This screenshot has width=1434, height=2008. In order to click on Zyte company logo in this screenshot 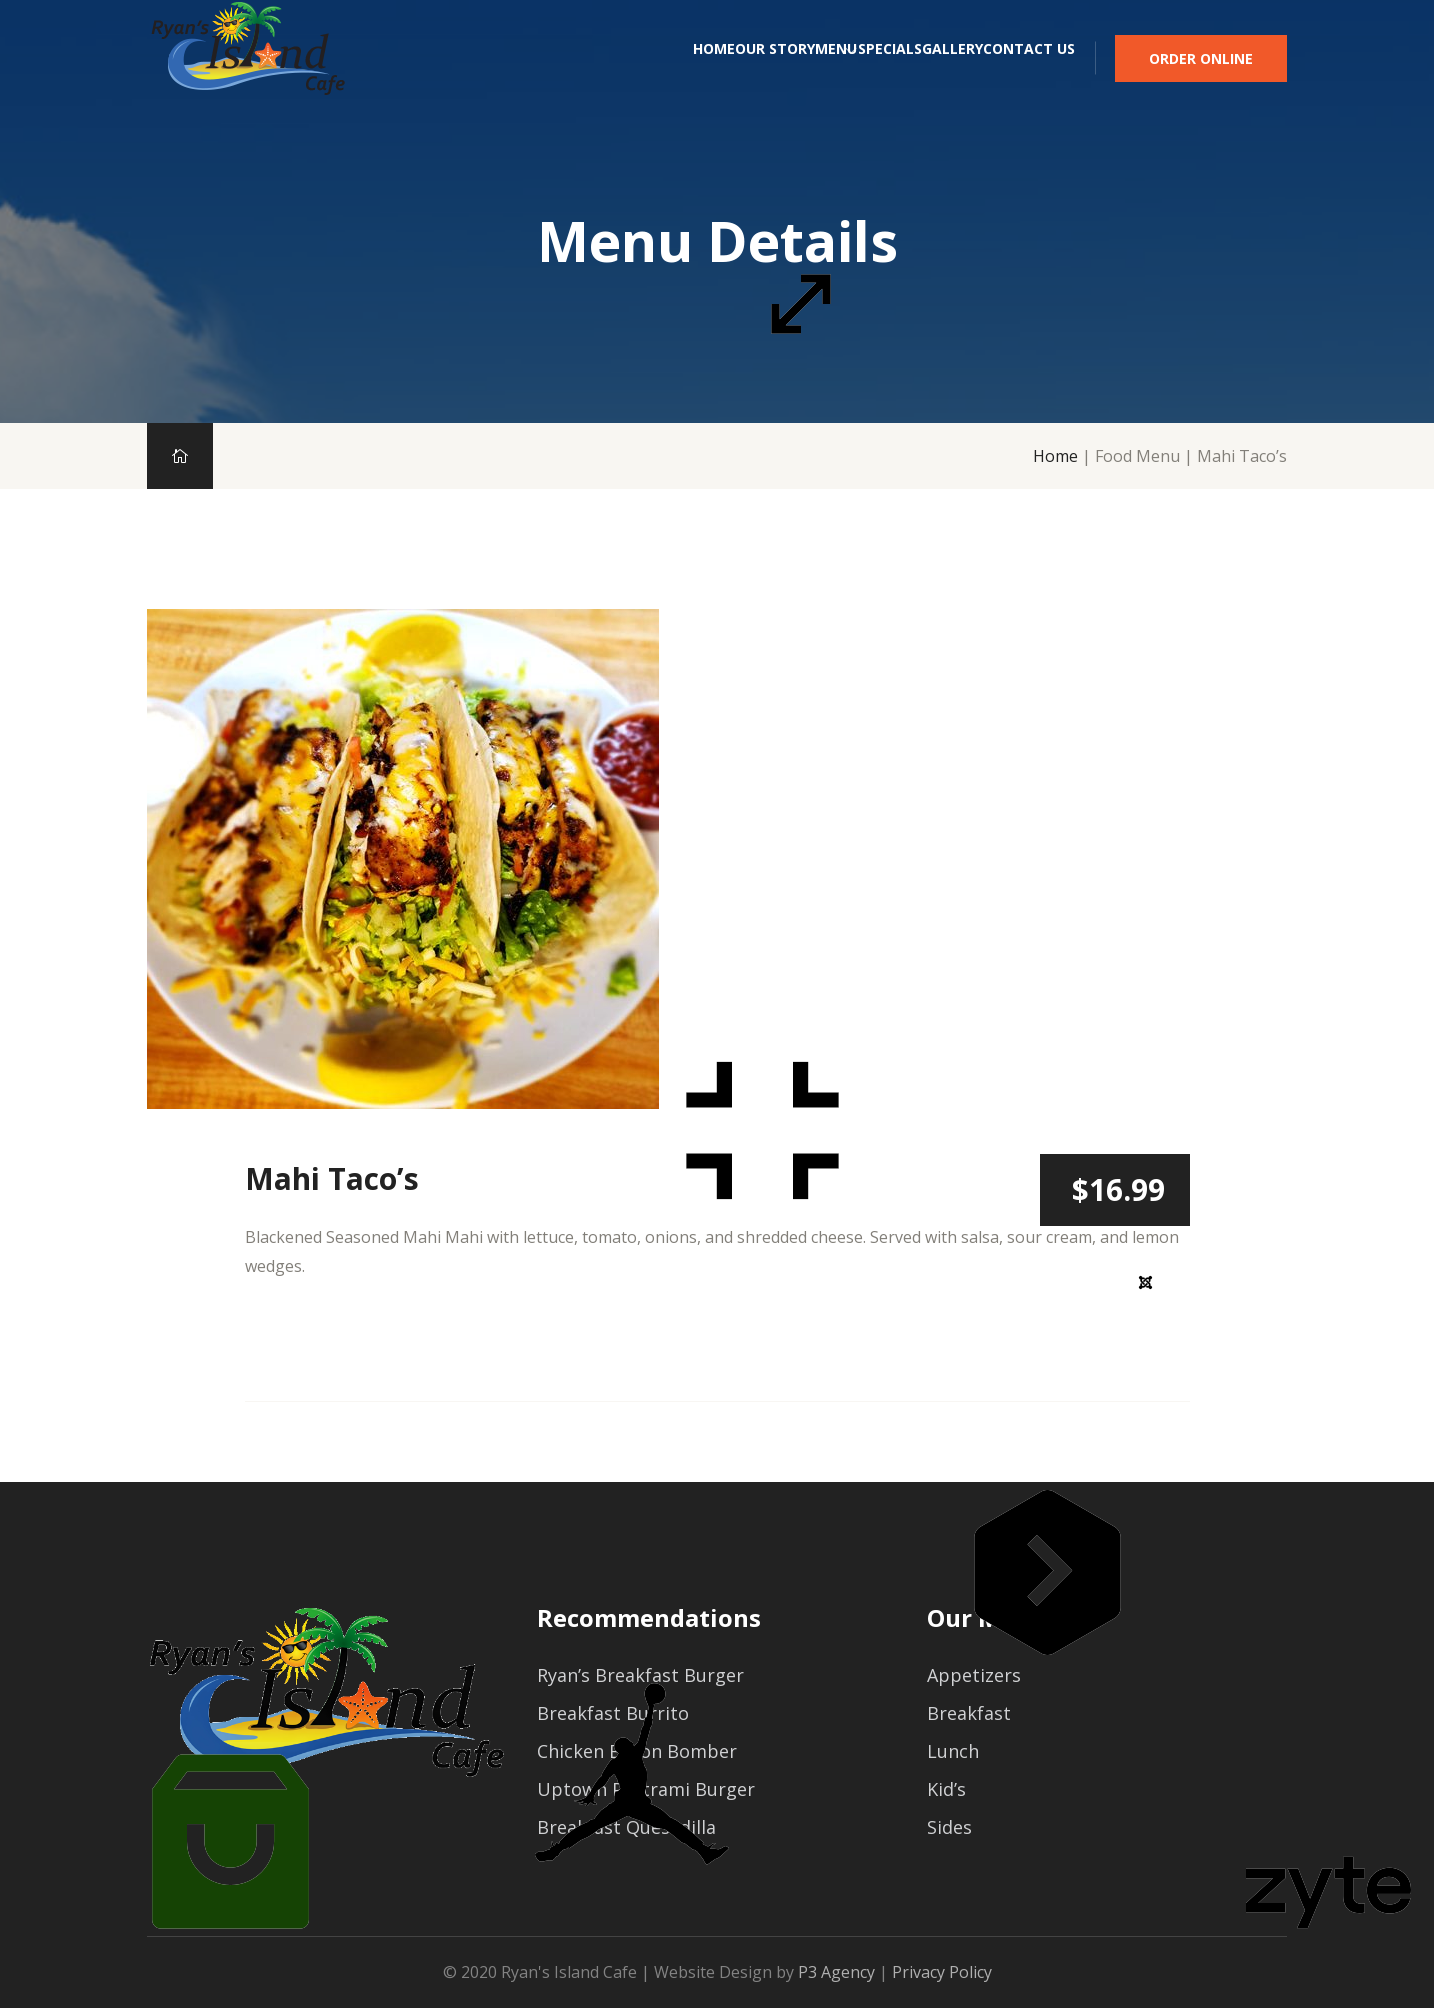, I will do `click(1328, 1892)`.